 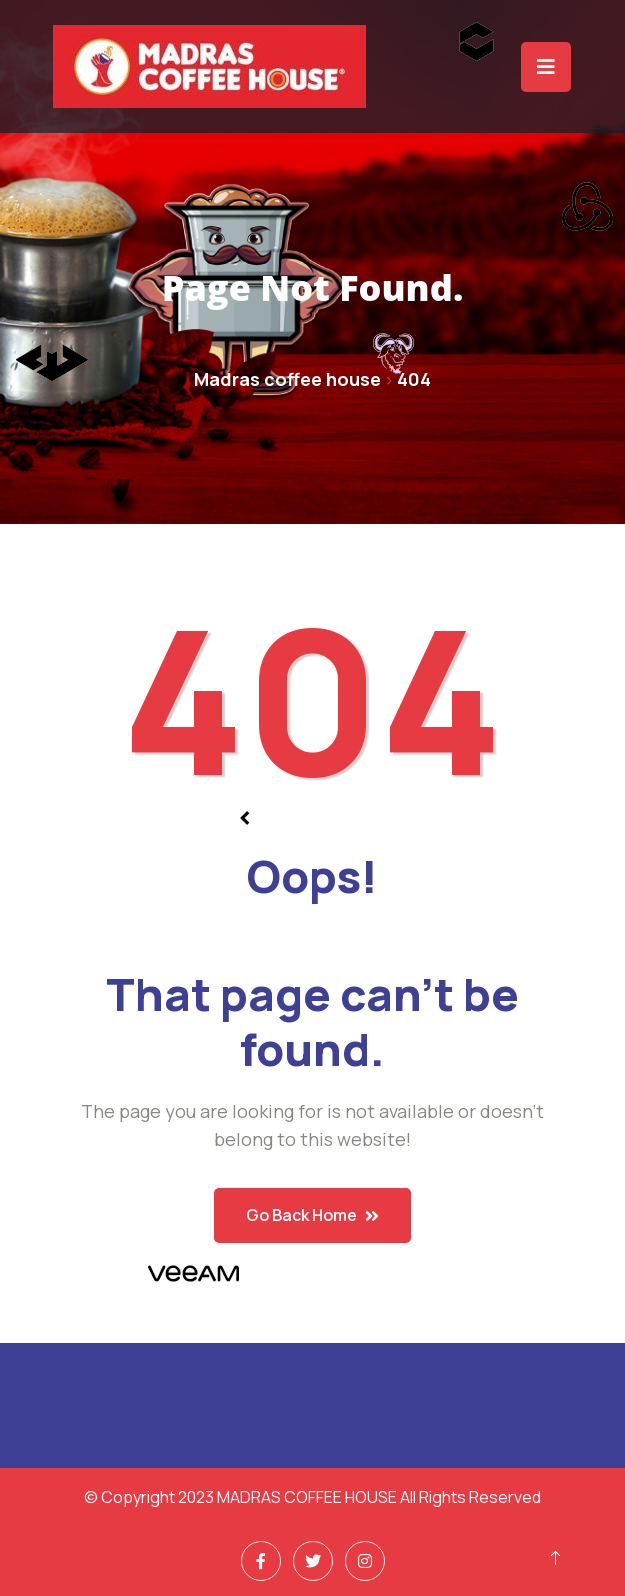 I want to click on Redux state management library logo, so click(x=587, y=206).